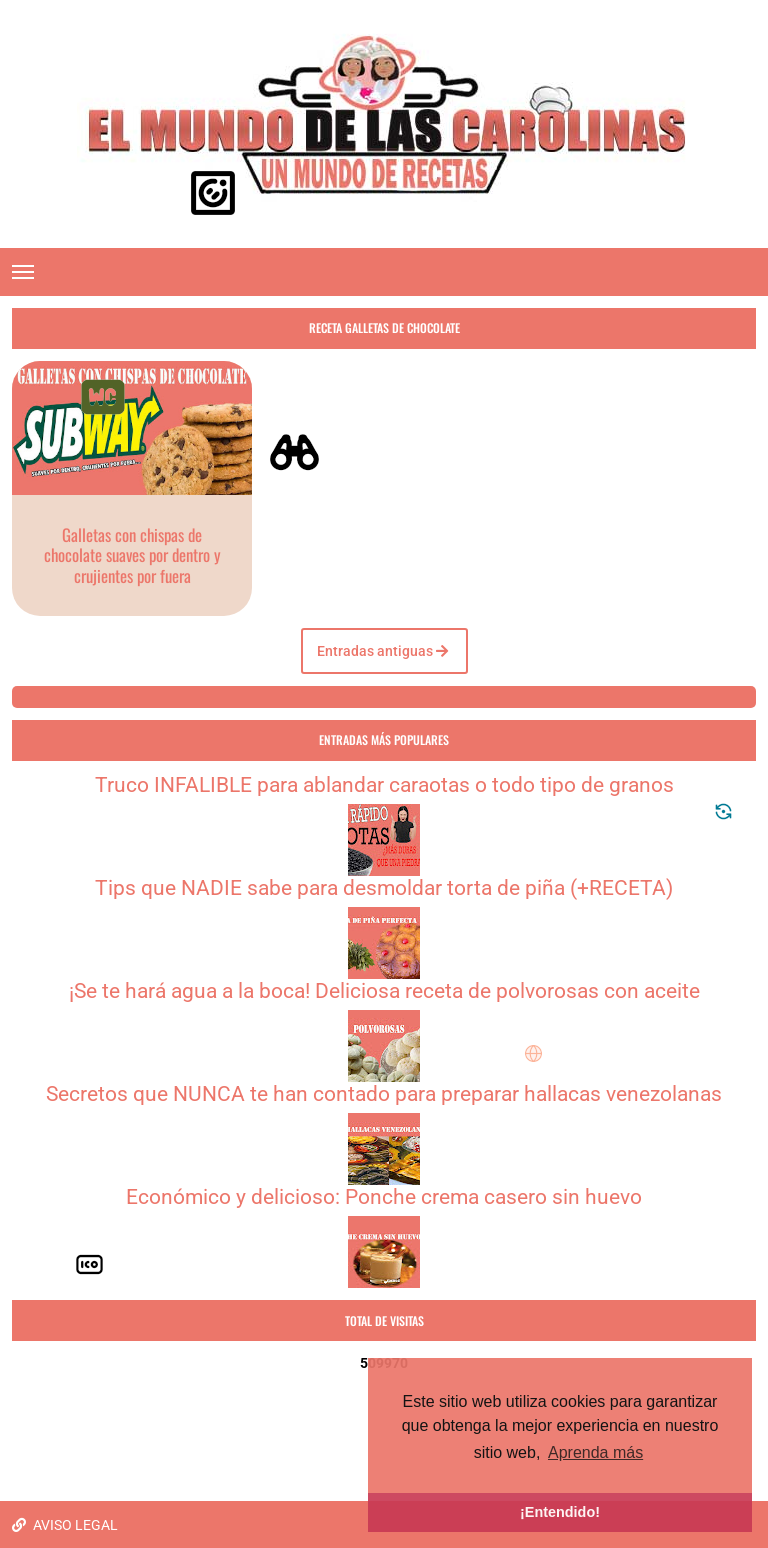 This screenshot has width=768, height=1548. I want to click on indicates restroom or toilet facility nearby, so click(103, 397).